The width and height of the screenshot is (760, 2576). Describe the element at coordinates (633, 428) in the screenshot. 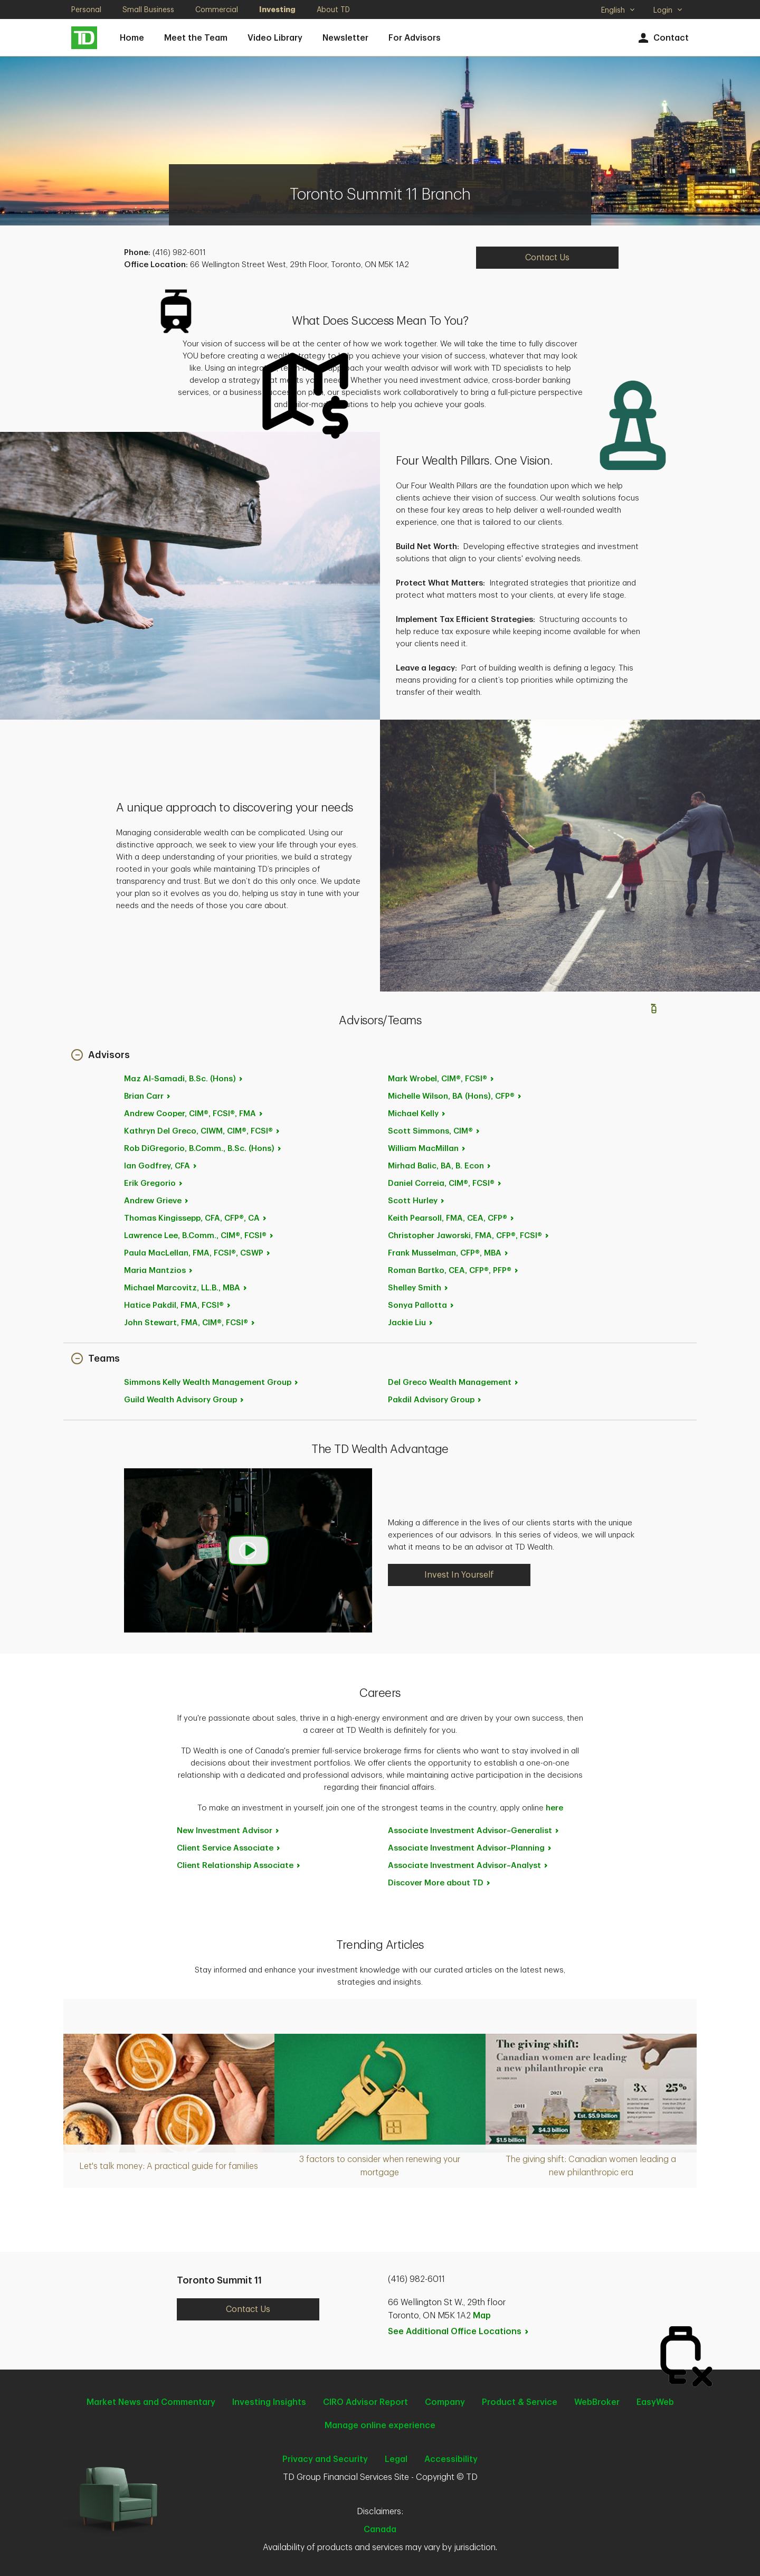

I see `play chess or board games` at that location.